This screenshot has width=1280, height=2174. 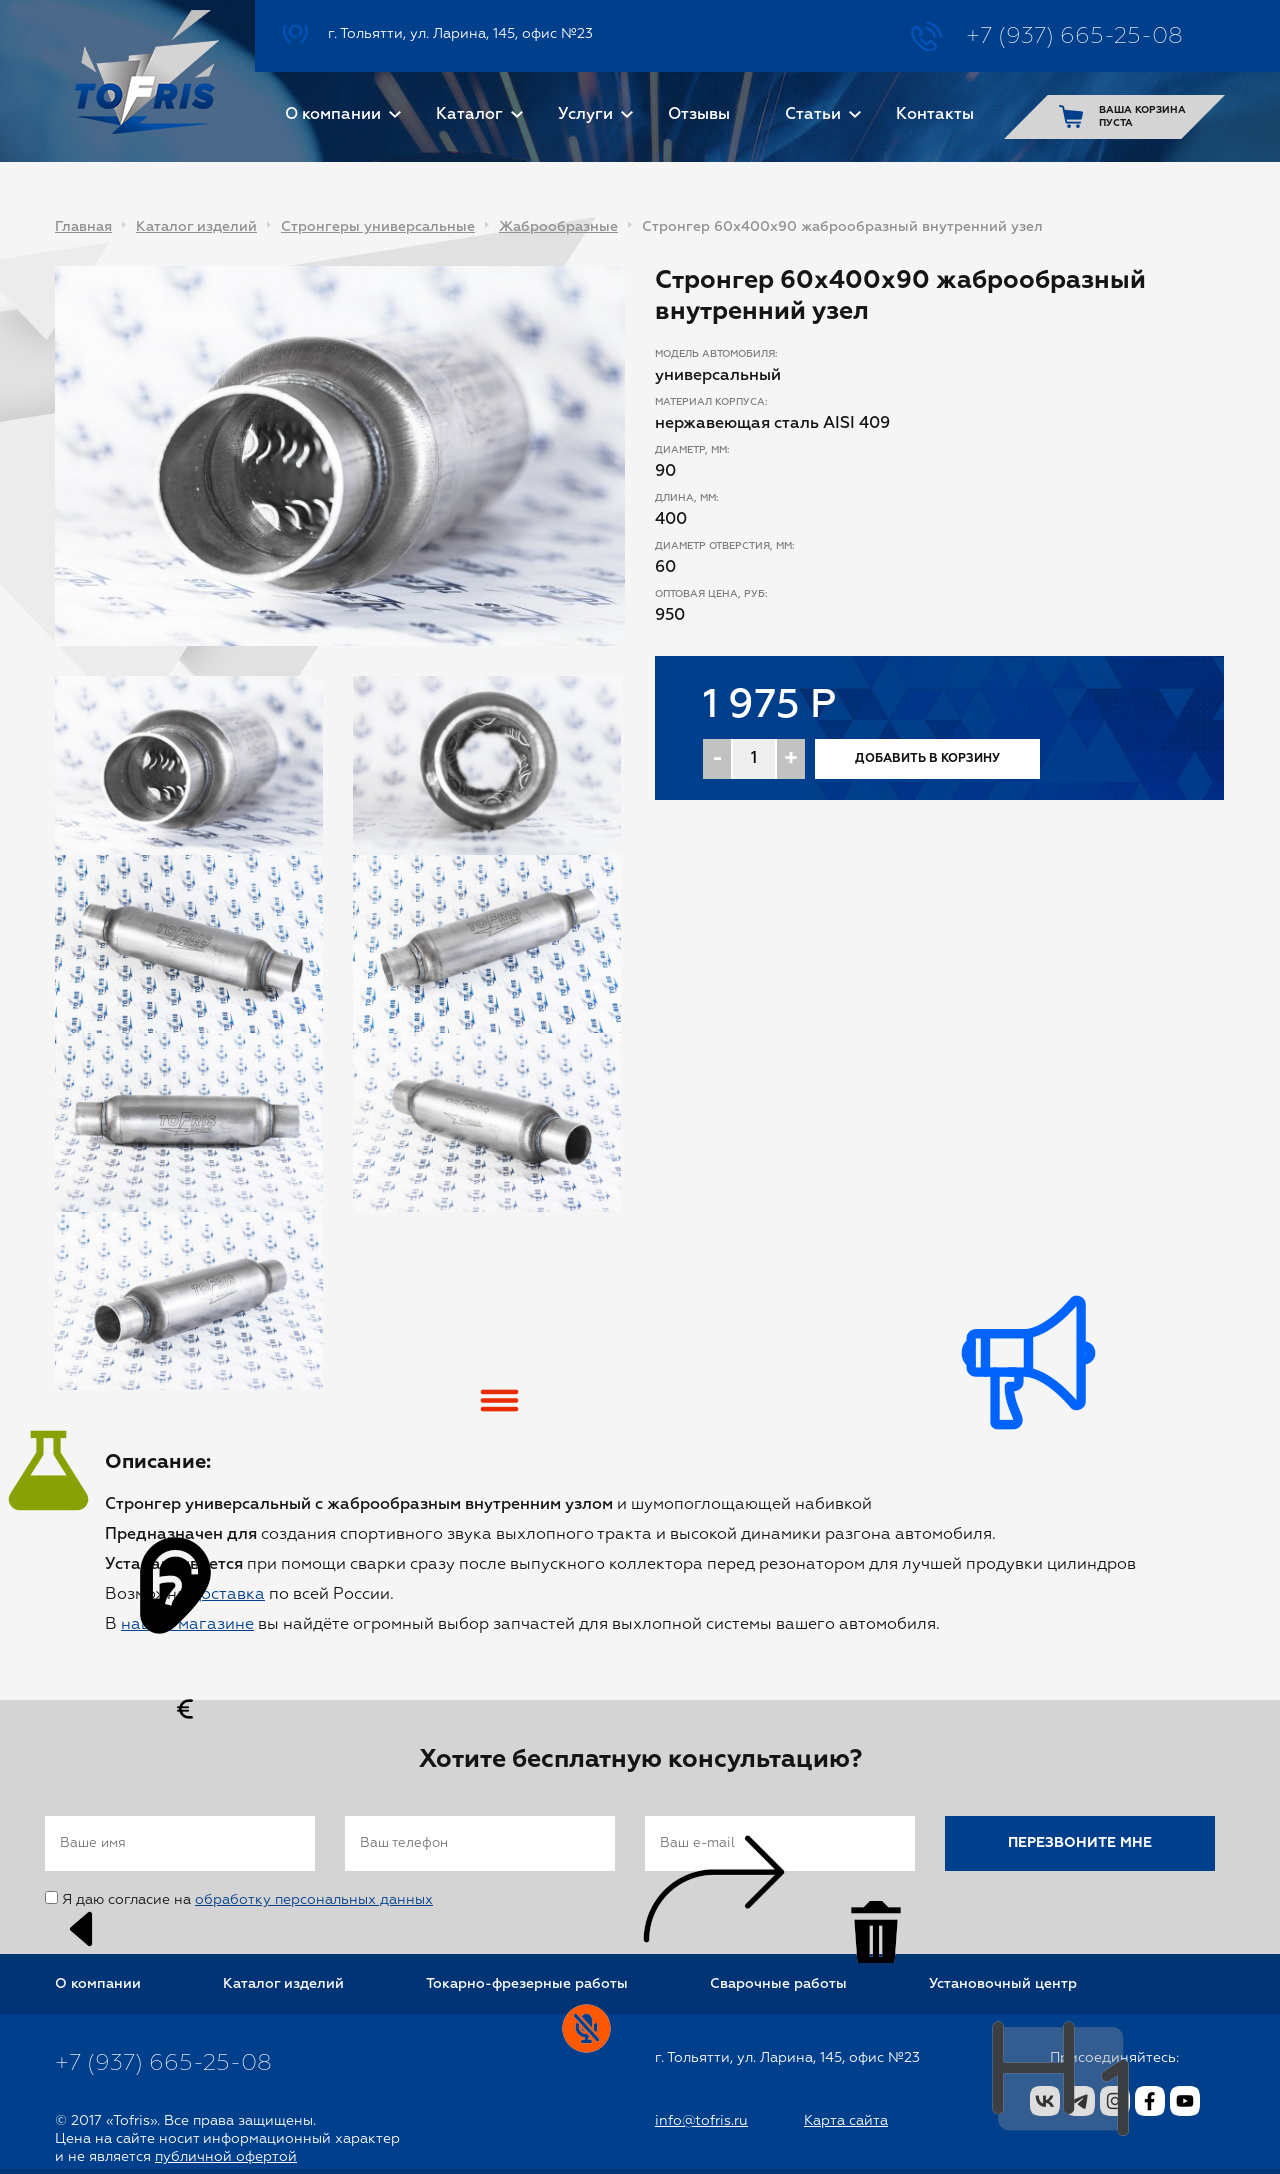 What do you see at coordinates (876, 1932) in the screenshot?
I see `delete selected item` at bounding box center [876, 1932].